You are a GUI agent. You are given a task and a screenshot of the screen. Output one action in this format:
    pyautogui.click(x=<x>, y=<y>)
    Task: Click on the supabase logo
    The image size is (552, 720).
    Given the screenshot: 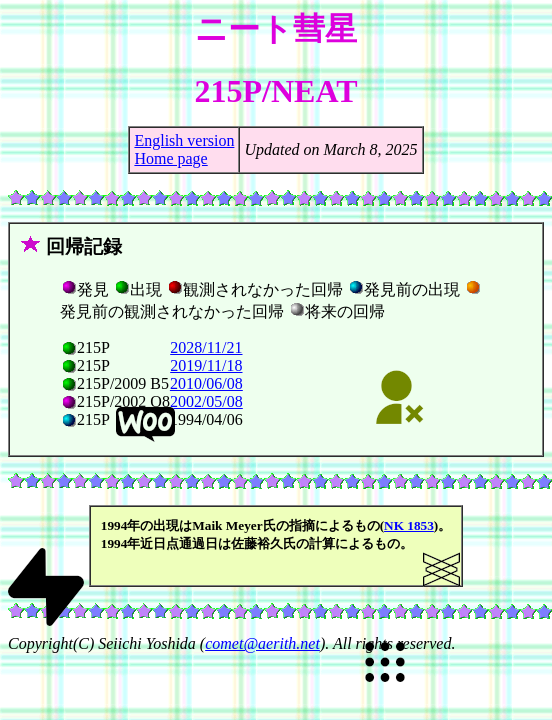 What is the action you would take?
    pyautogui.click(x=46, y=587)
    